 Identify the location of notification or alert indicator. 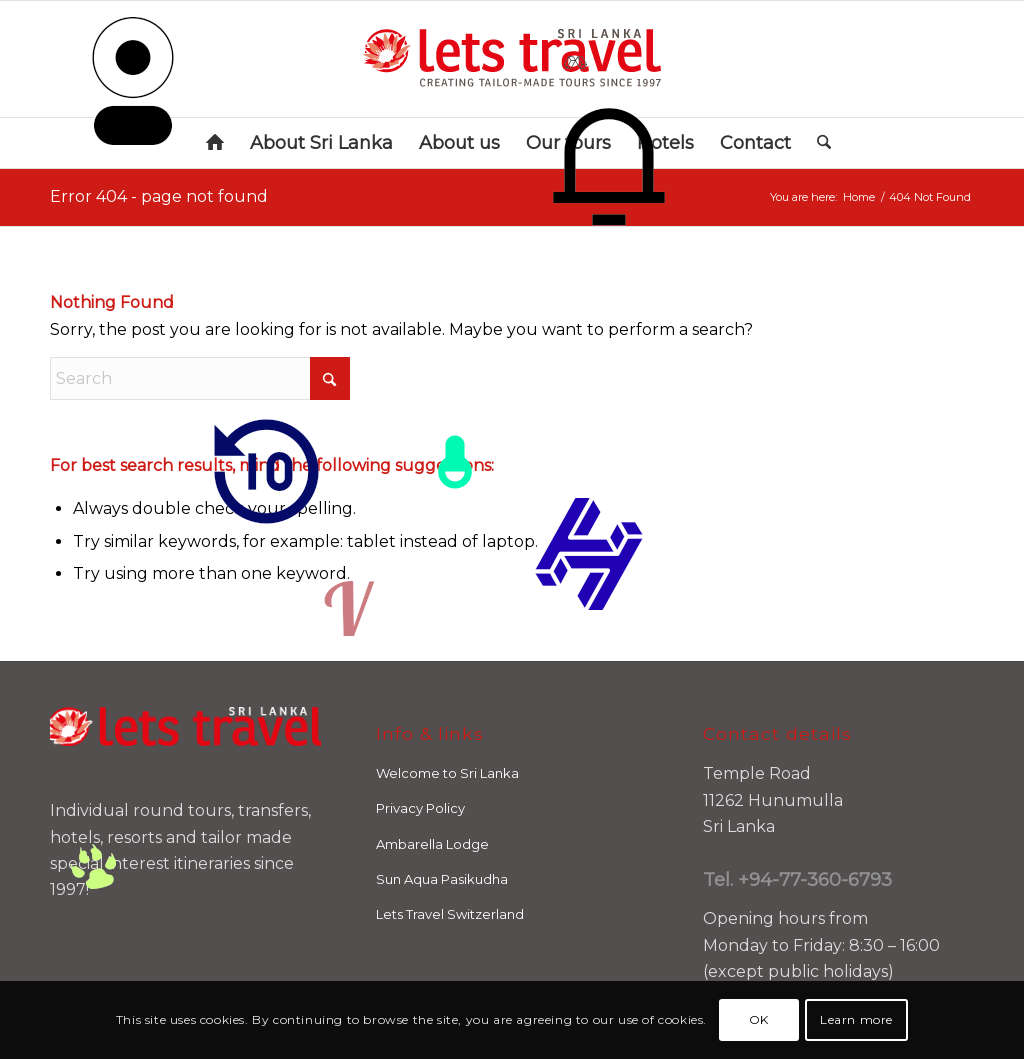
(609, 164).